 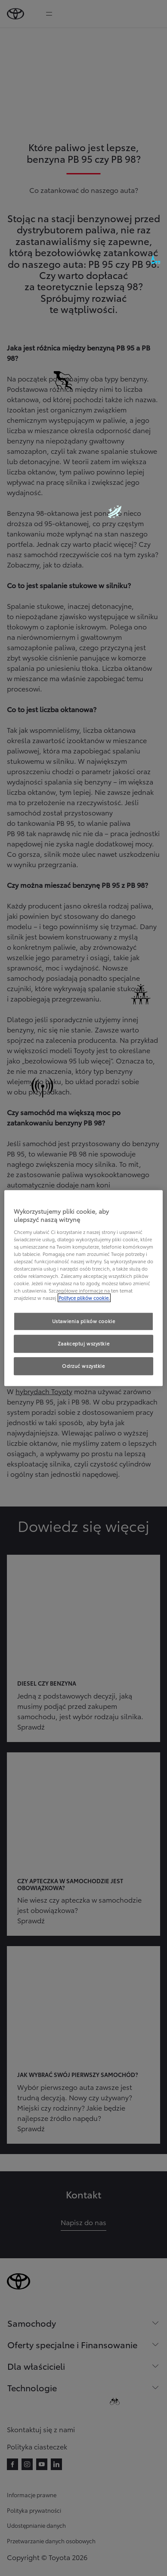 I want to click on indicates lightning damage or electric attack ability, so click(x=63, y=380).